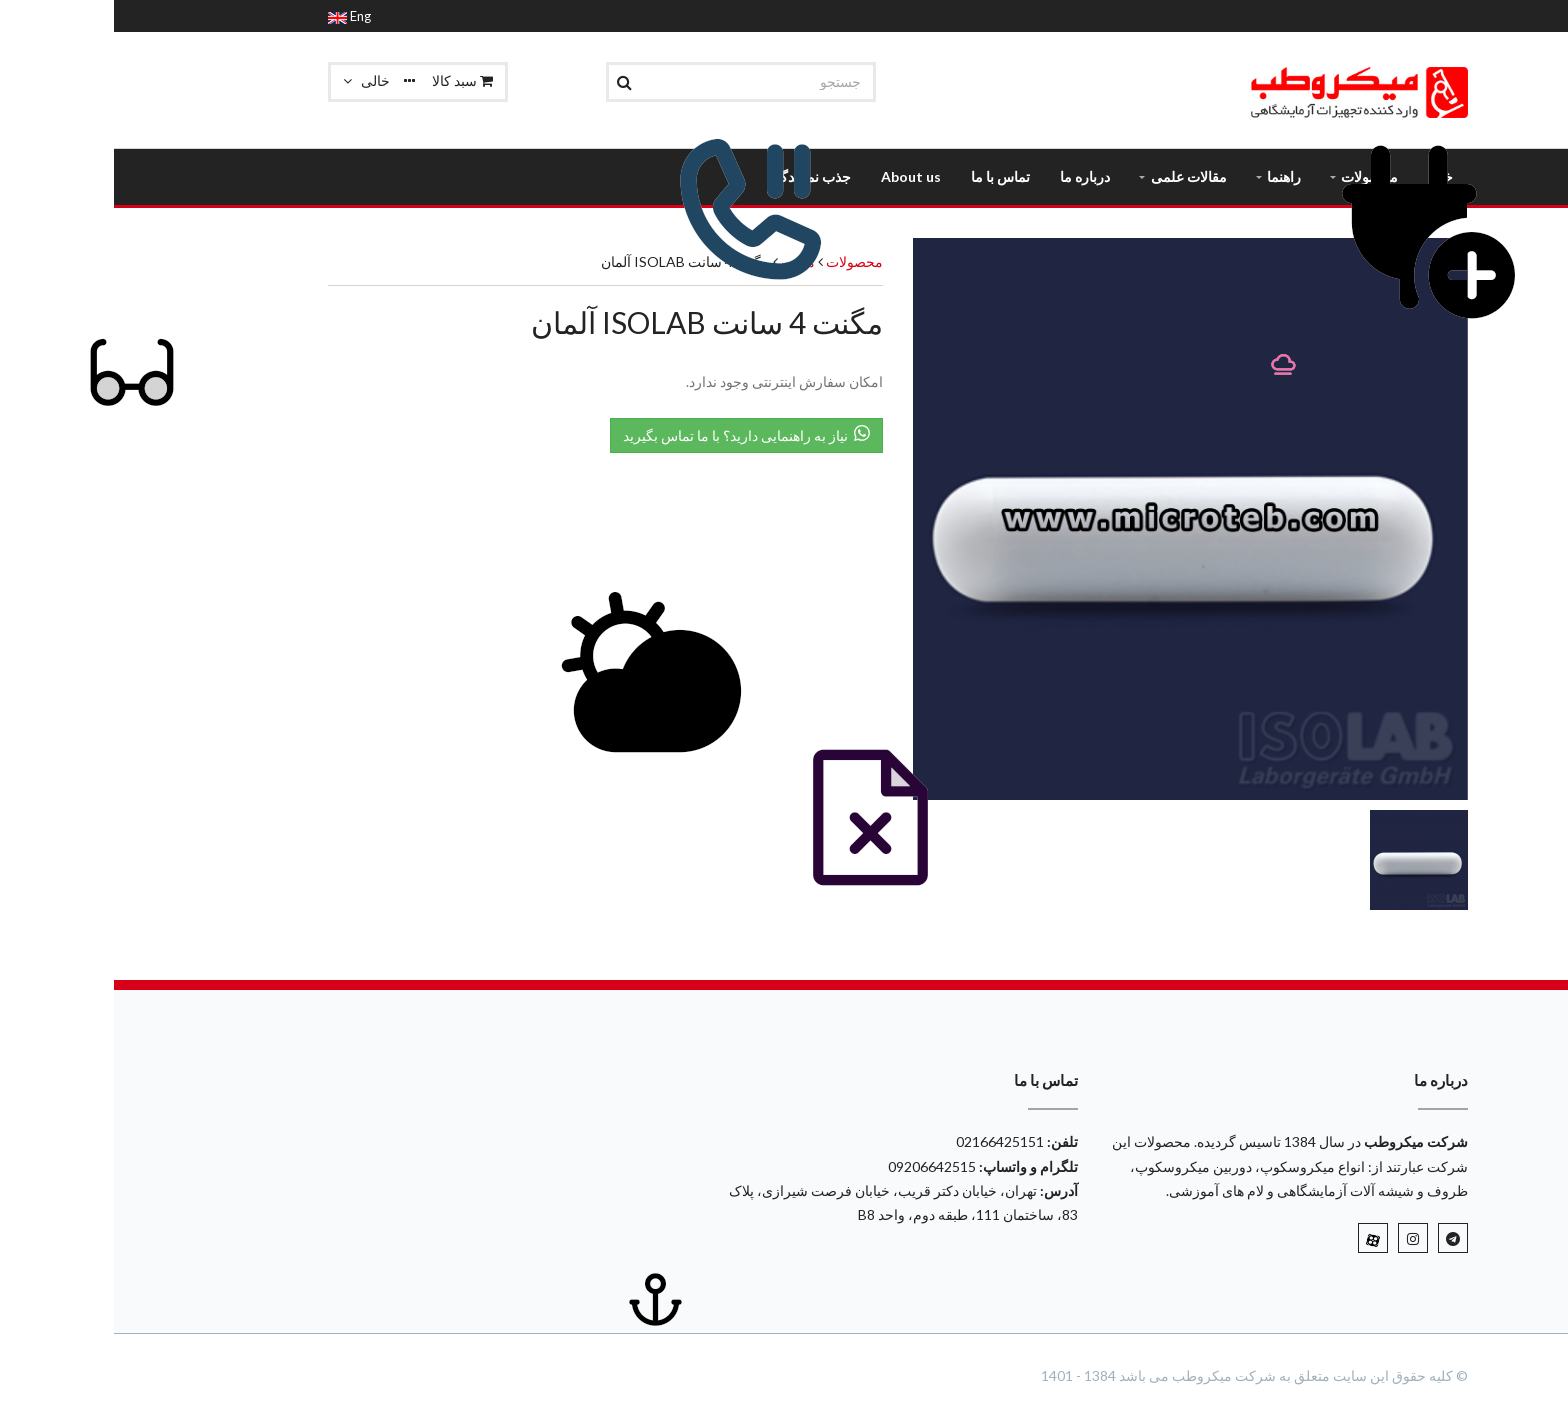  What do you see at coordinates (655, 1299) in the screenshot?
I see `anchor element to a fixed position` at bounding box center [655, 1299].